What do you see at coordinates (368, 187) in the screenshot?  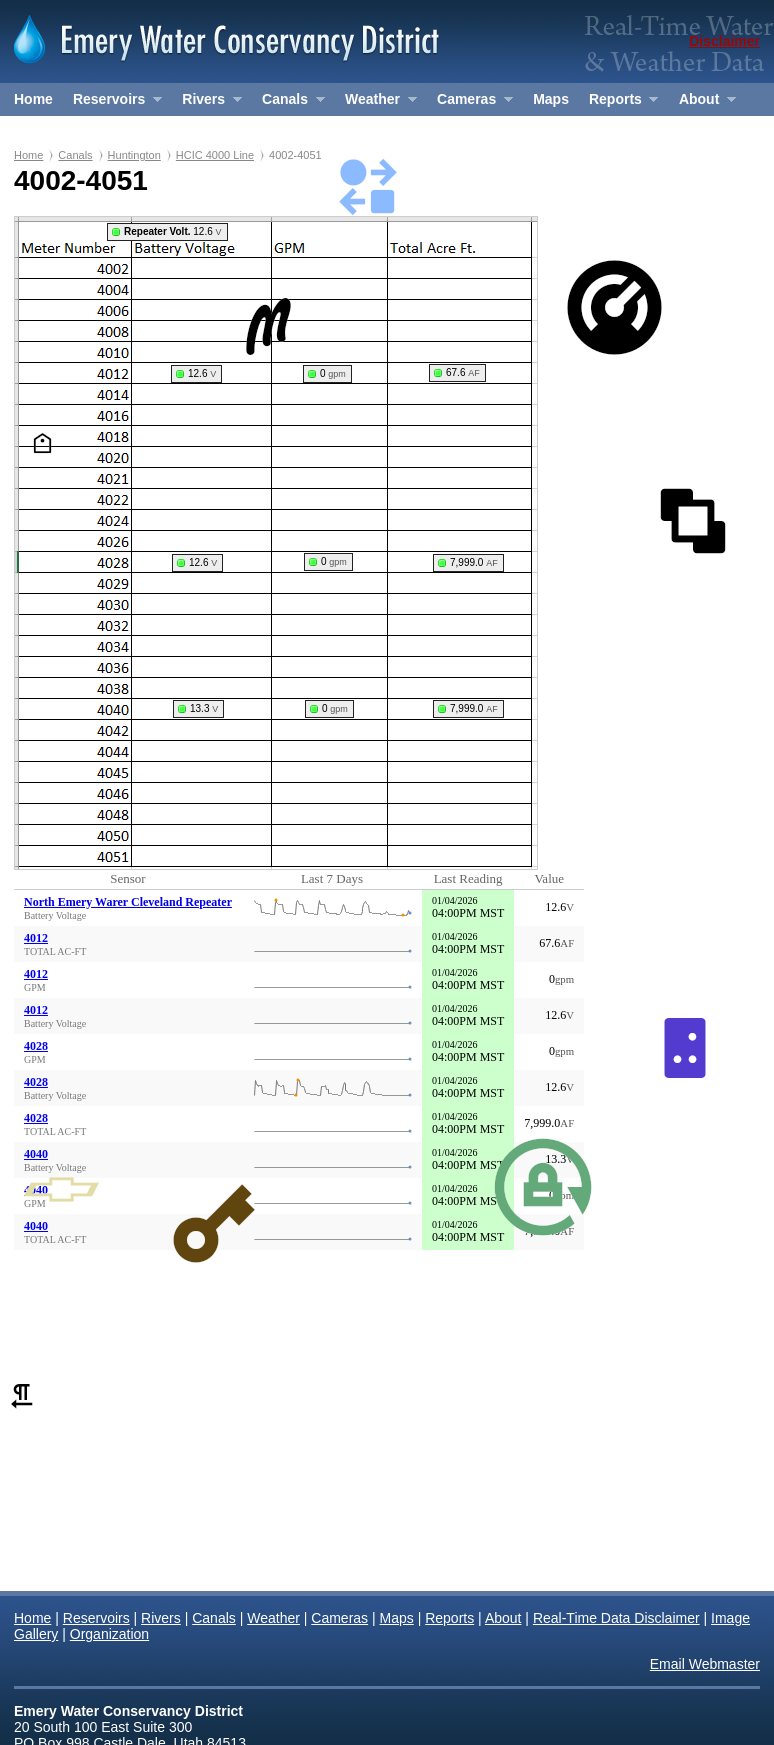 I see `swap or exchange between two items` at bounding box center [368, 187].